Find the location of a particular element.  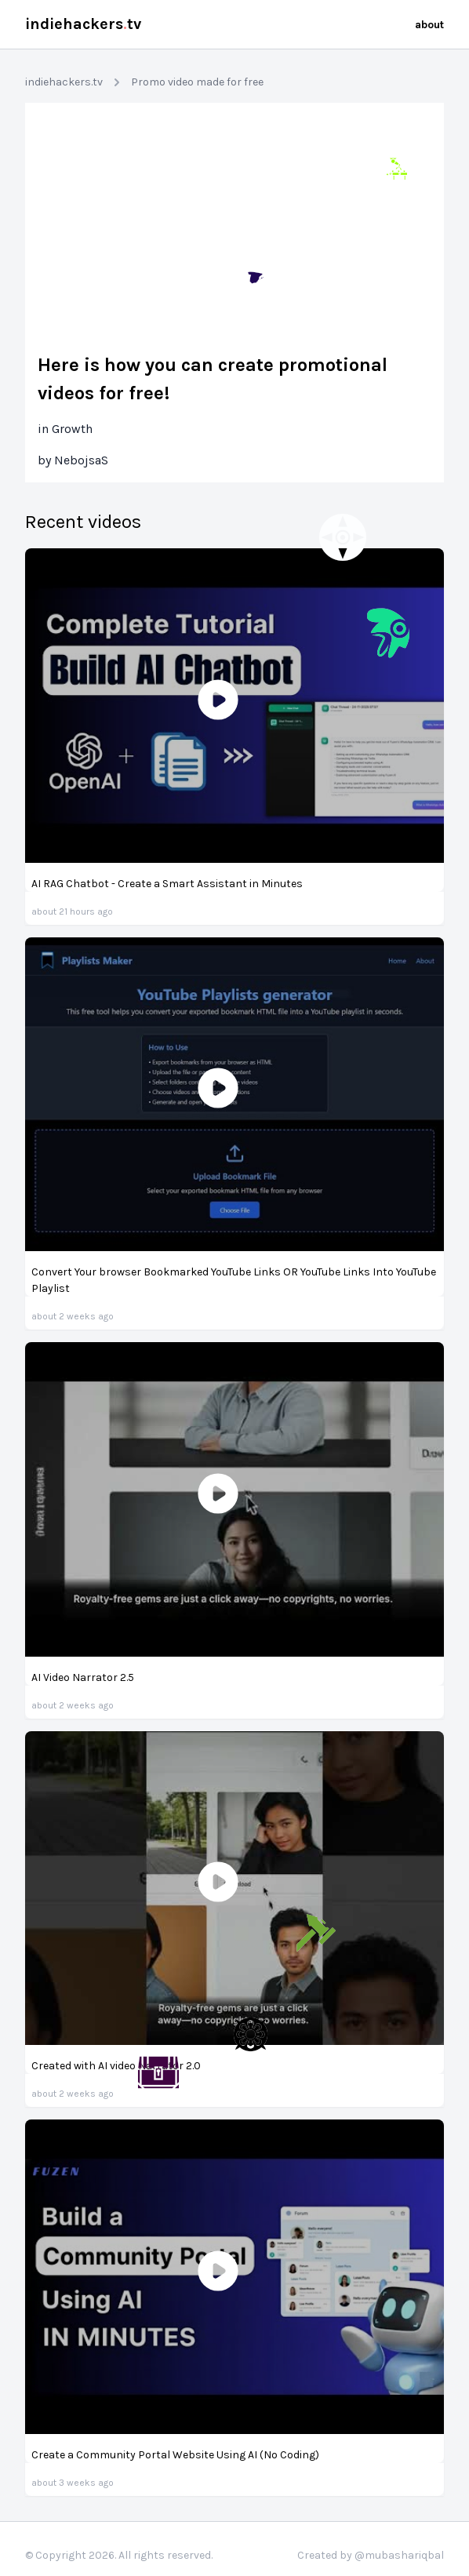

navigate or pan in multiple directions is located at coordinates (343, 537).